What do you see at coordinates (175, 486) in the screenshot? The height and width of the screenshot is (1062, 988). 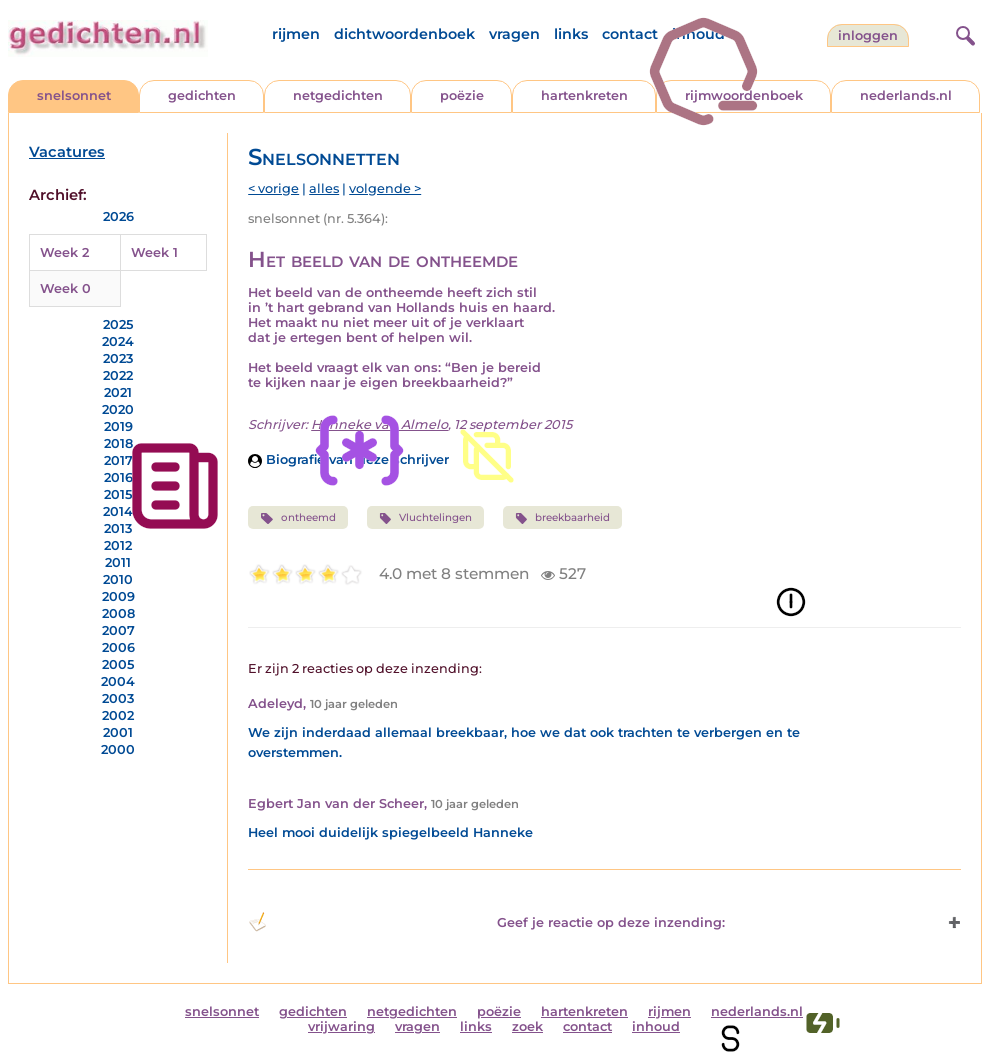 I see `view news articles or updates` at bounding box center [175, 486].